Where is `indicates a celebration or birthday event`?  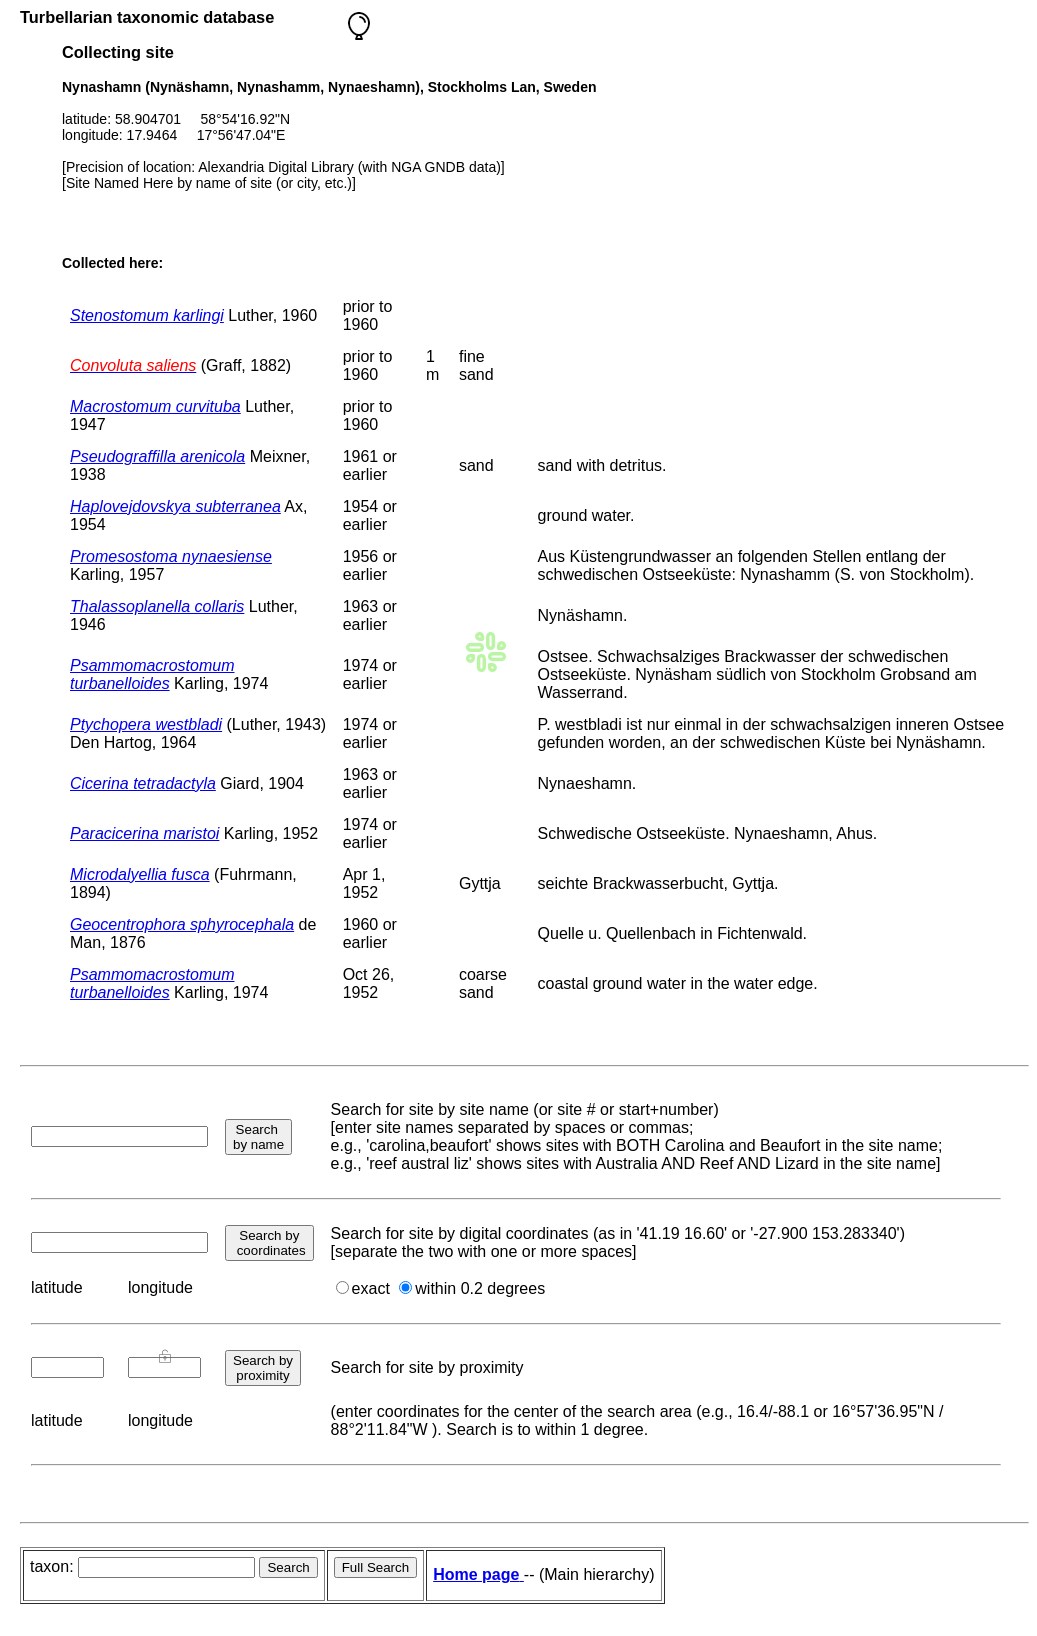 indicates a celebration or birthday event is located at coordinates (359, 26).